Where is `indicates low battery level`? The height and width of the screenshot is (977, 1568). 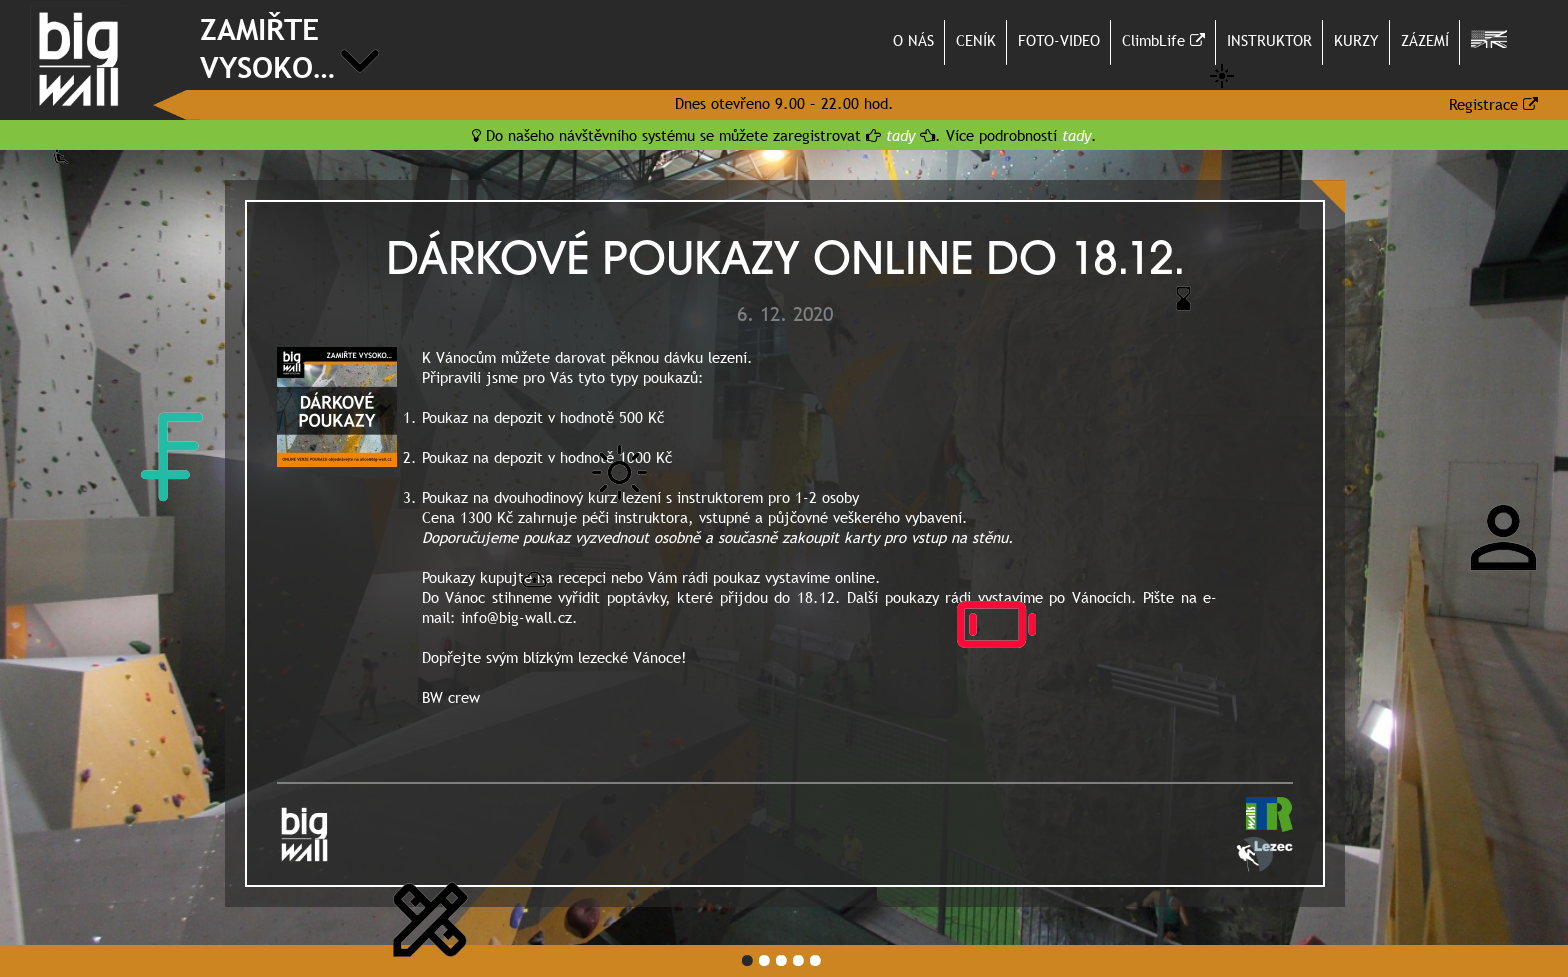 indicates low battery level is located at coordinates (996, 624).